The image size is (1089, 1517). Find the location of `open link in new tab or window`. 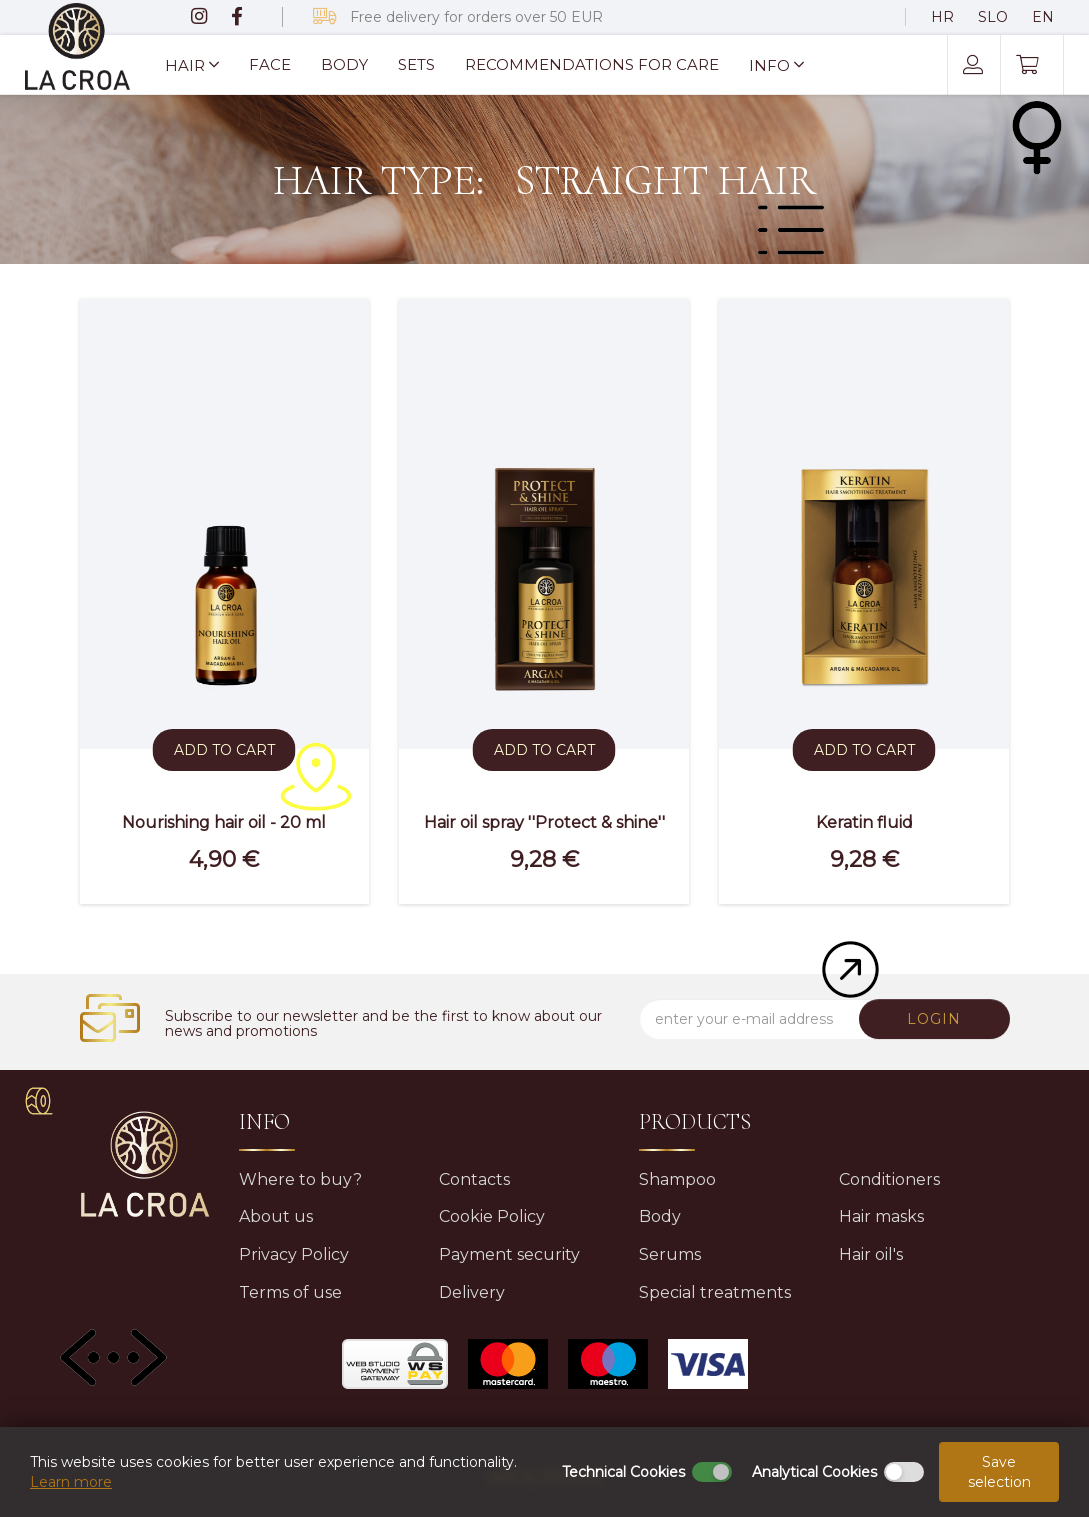

open link in new tab or window is located at coordinates (850, 969).